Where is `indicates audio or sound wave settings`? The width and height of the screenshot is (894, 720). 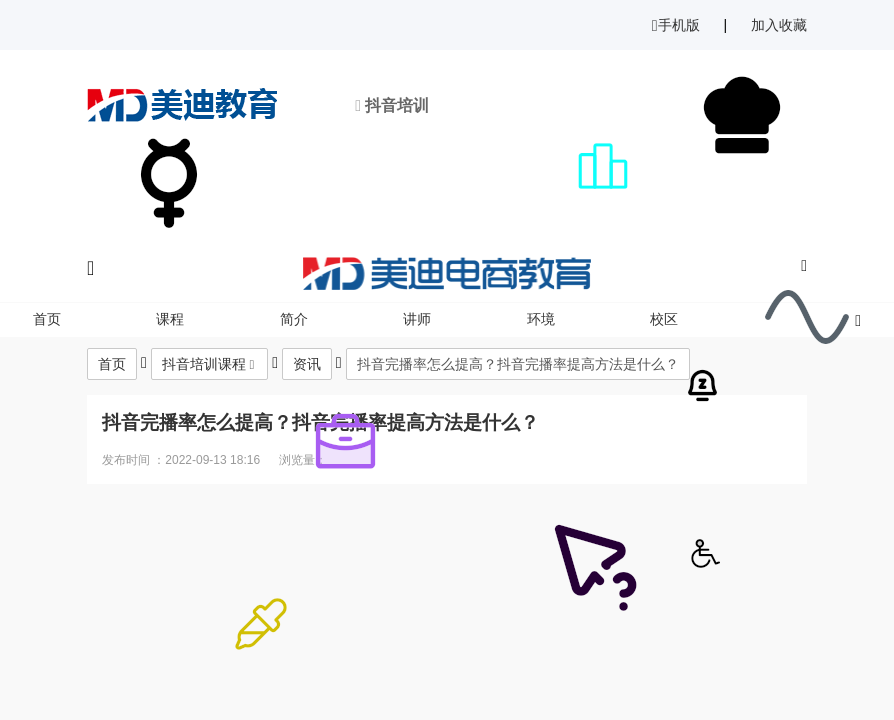 indicates audio or sound wave settings is located at coordinates (807, 317).